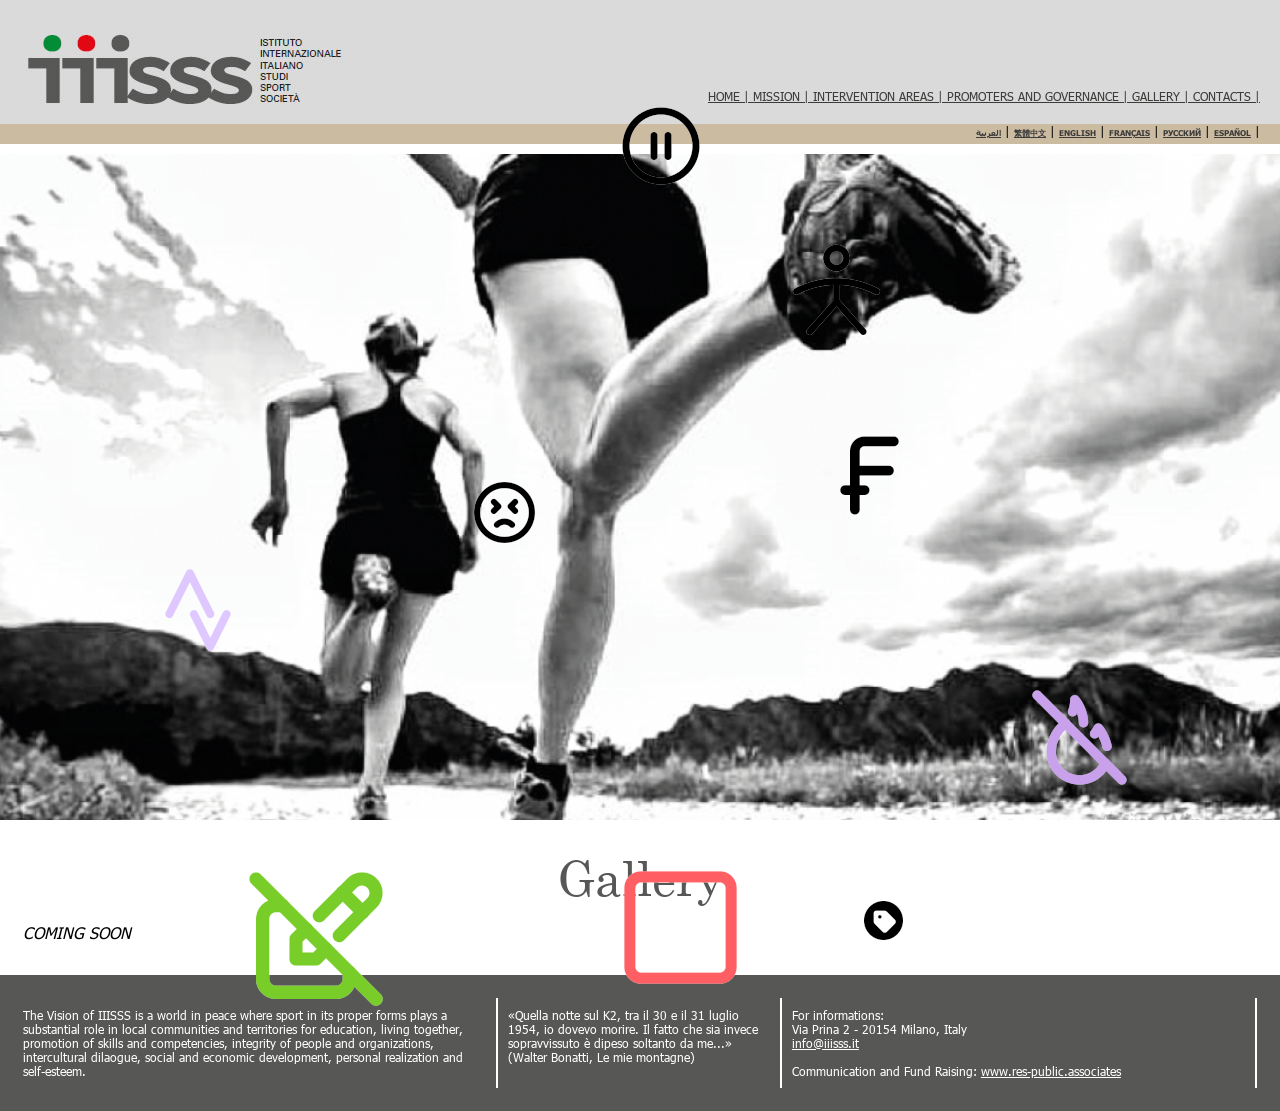 Image resolution: width=1280 pixels, height=1111 pixels. What do you see at coordinates (661, 146) in the screenshot?
I see `pause media playback` at bounding box center [661, 146].